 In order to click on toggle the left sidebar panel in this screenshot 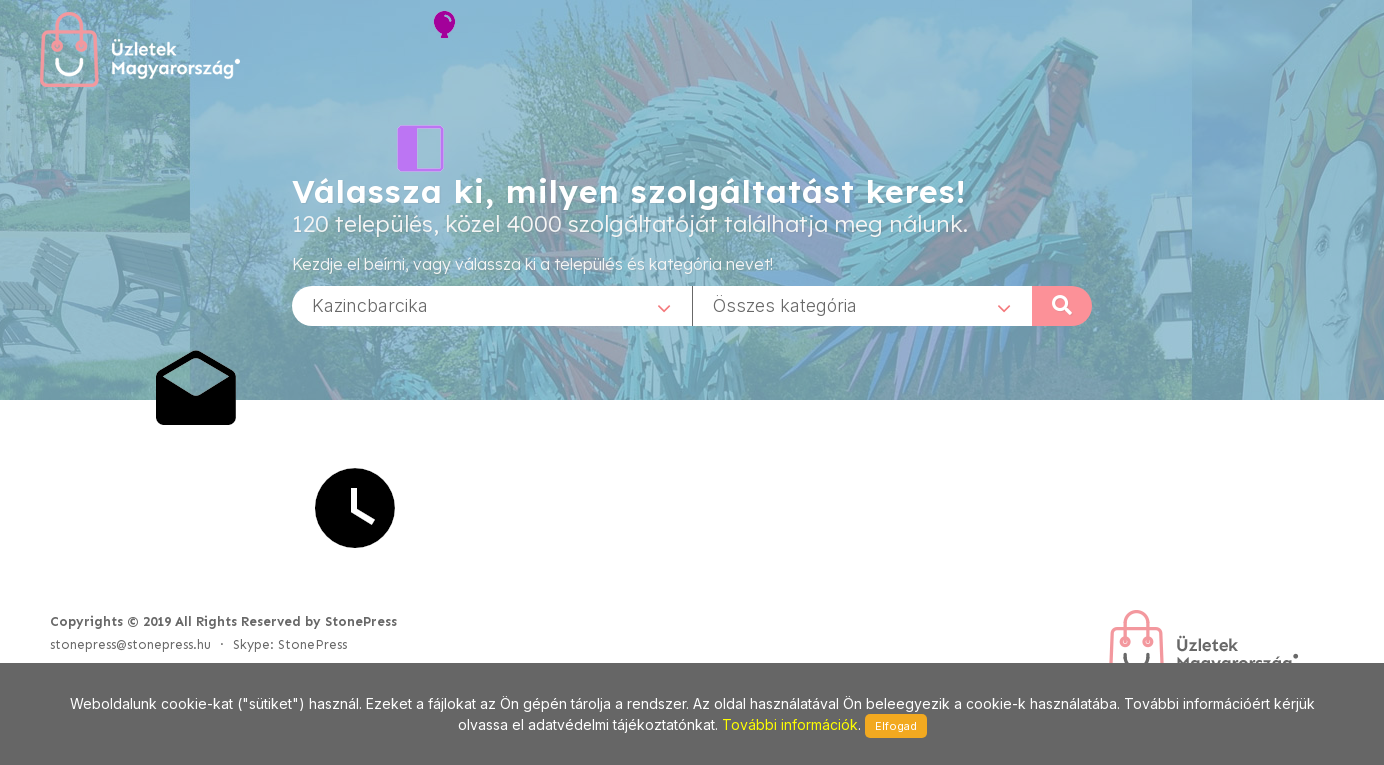, I will do `click(420, 148)`.